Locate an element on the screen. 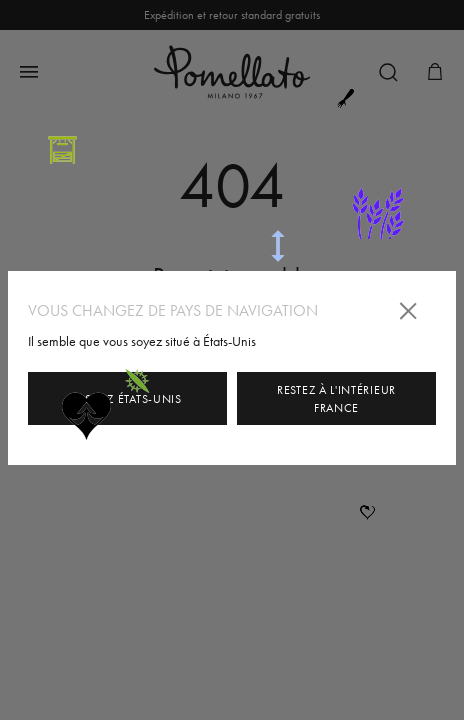  select a cheerful or happy mood is located at coordinates (86, 415).